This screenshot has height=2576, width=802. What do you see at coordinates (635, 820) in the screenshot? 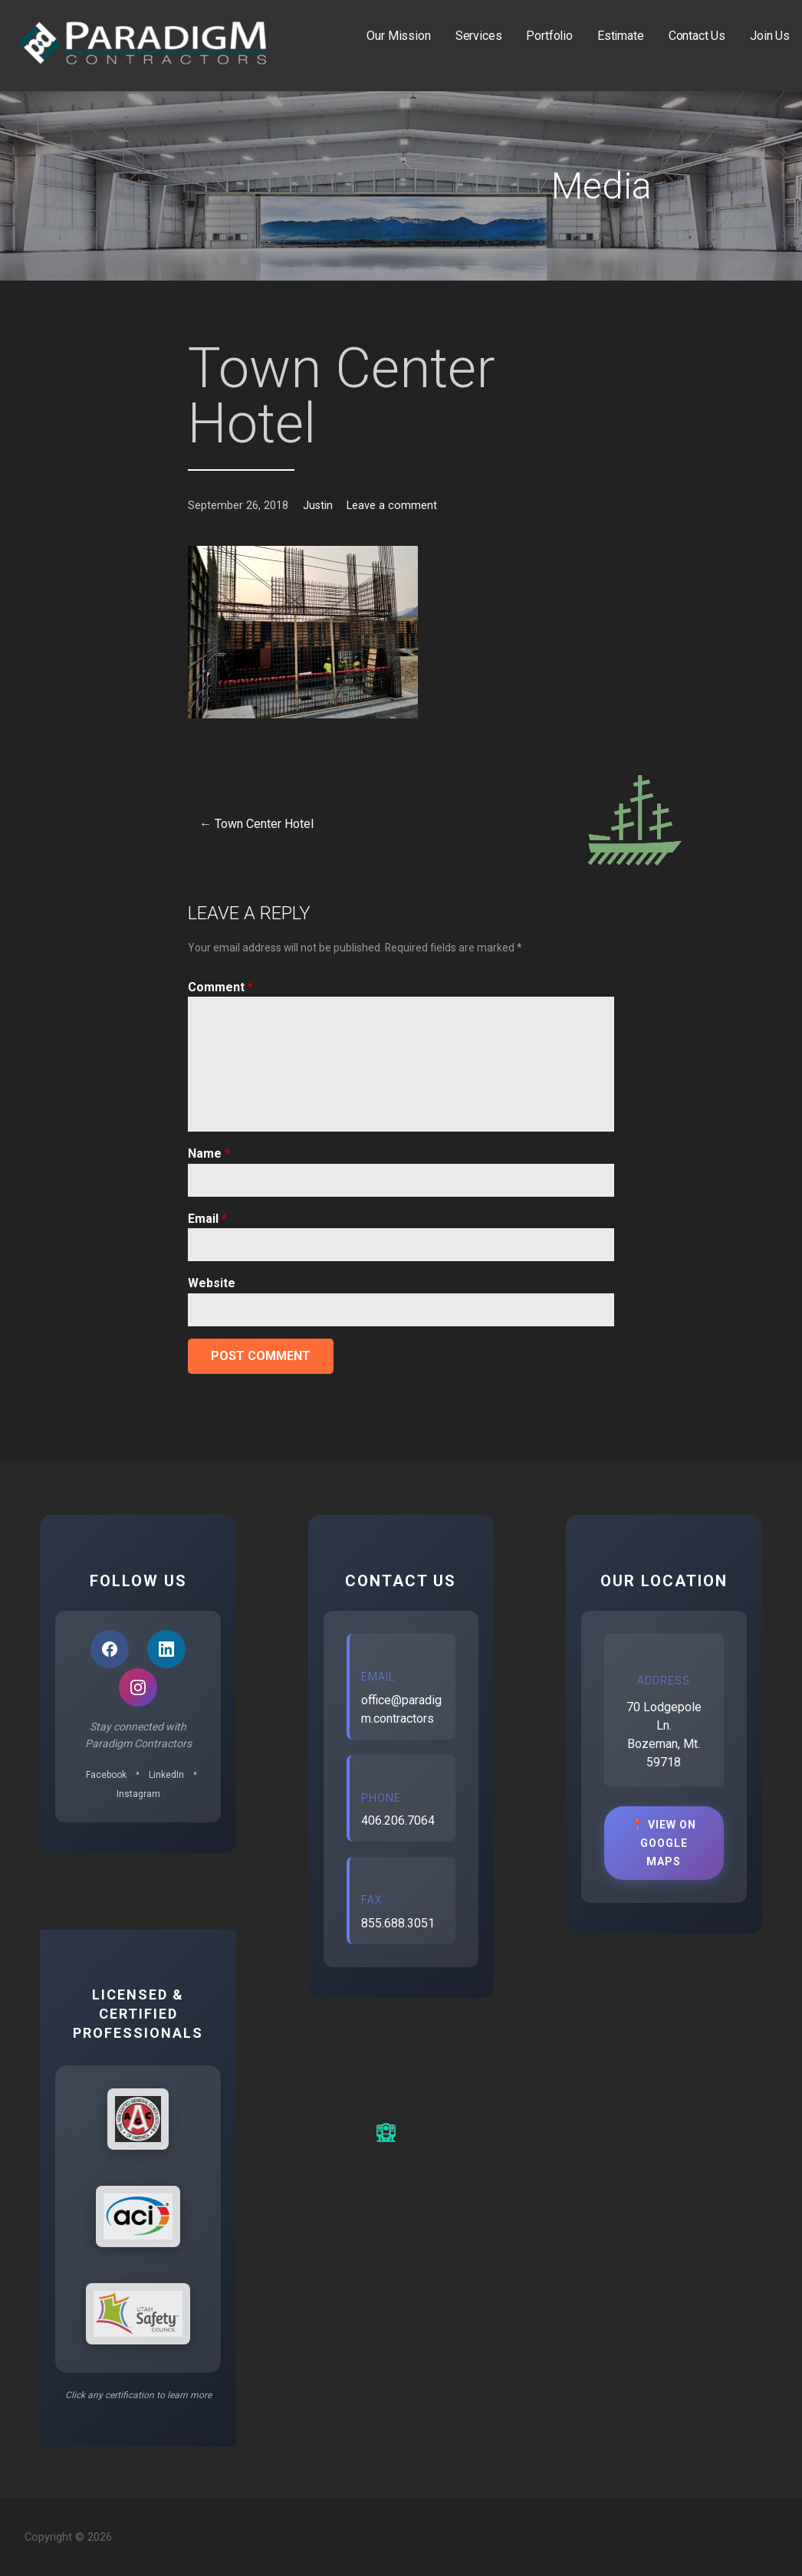
I see `select galley ship unit in strategy game` at bounding box center [635, 820].